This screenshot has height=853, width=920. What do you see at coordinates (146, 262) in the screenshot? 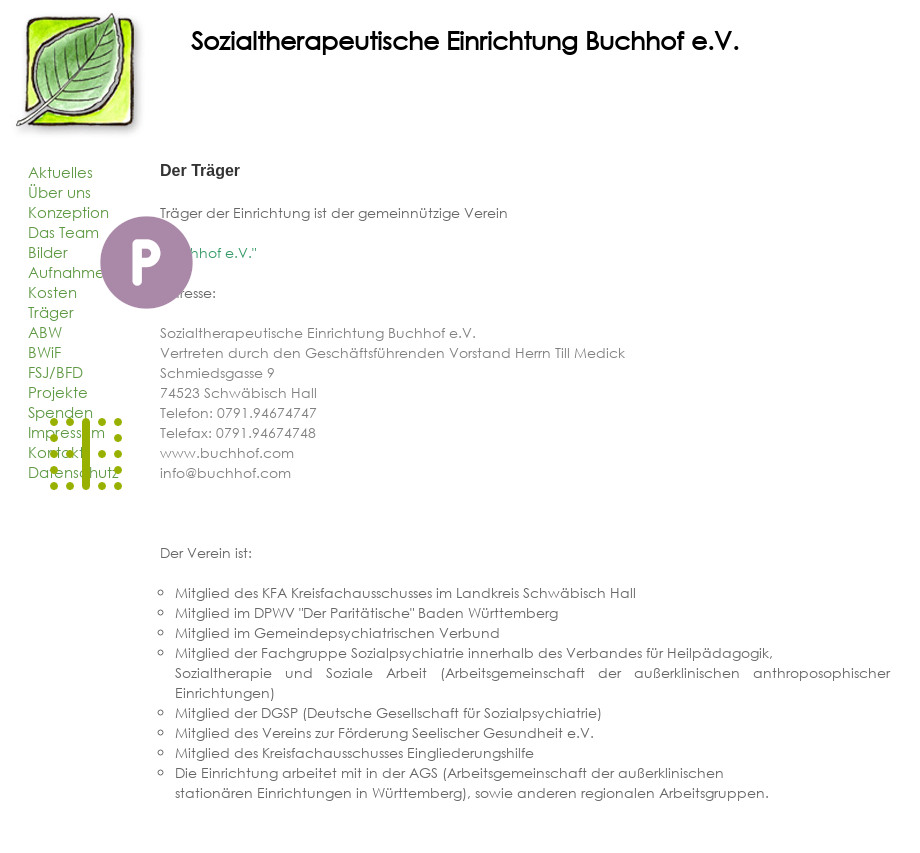
I see `indicates parking available or parking location` at bounding box center [146, 262].